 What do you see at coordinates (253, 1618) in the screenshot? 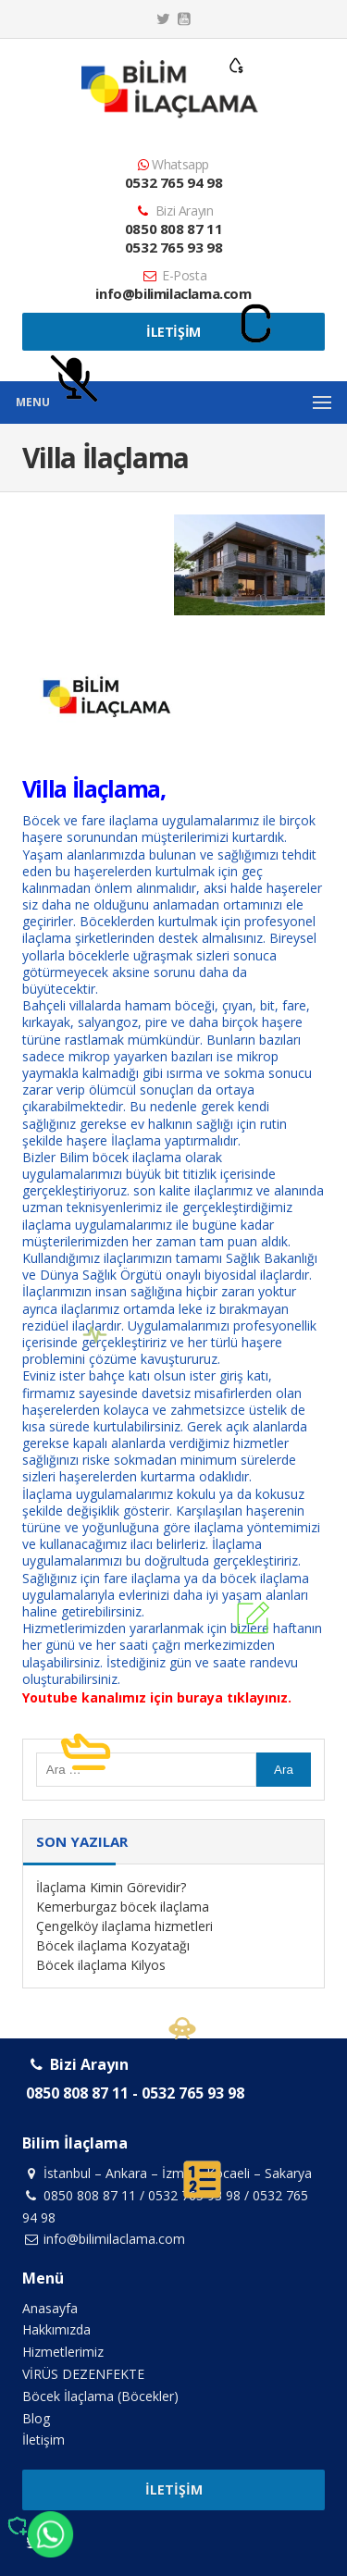
I see `create a new note` at bounding box center [253, 1618].